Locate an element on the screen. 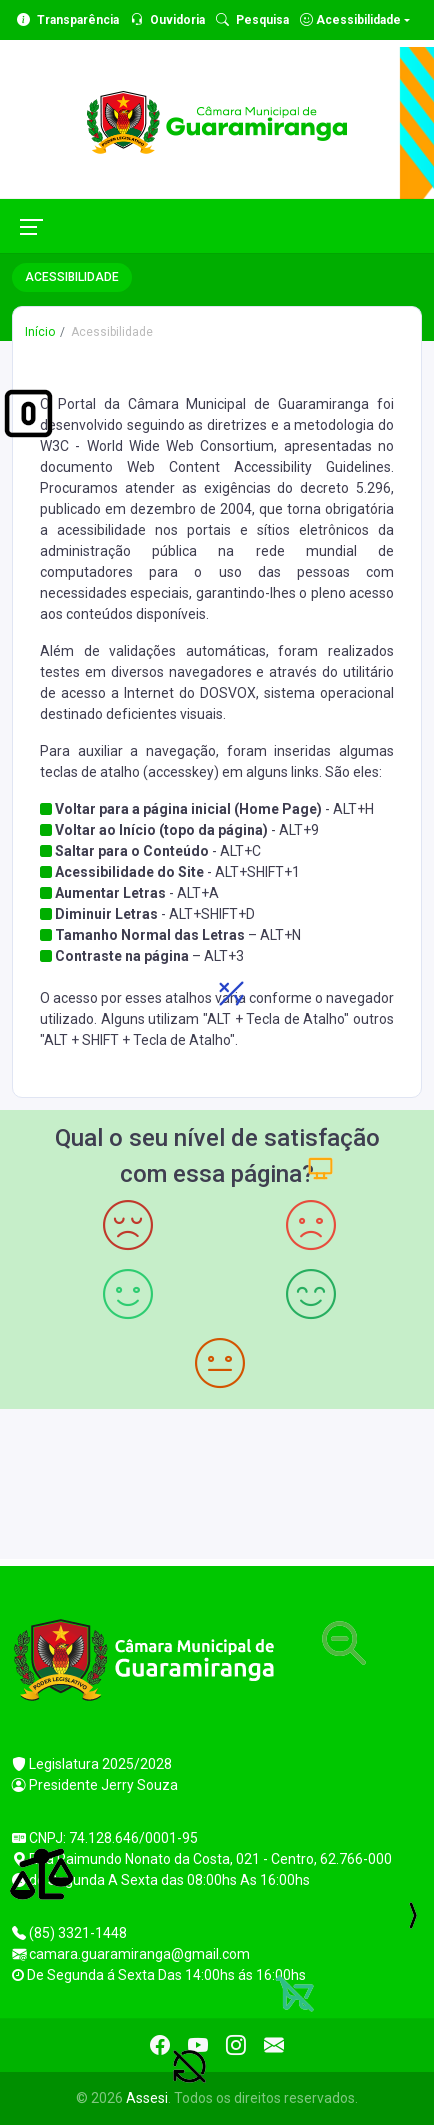 This screenshot has height=2125, width=434. zoom out to see more content is located at coordinates (344, 1643).